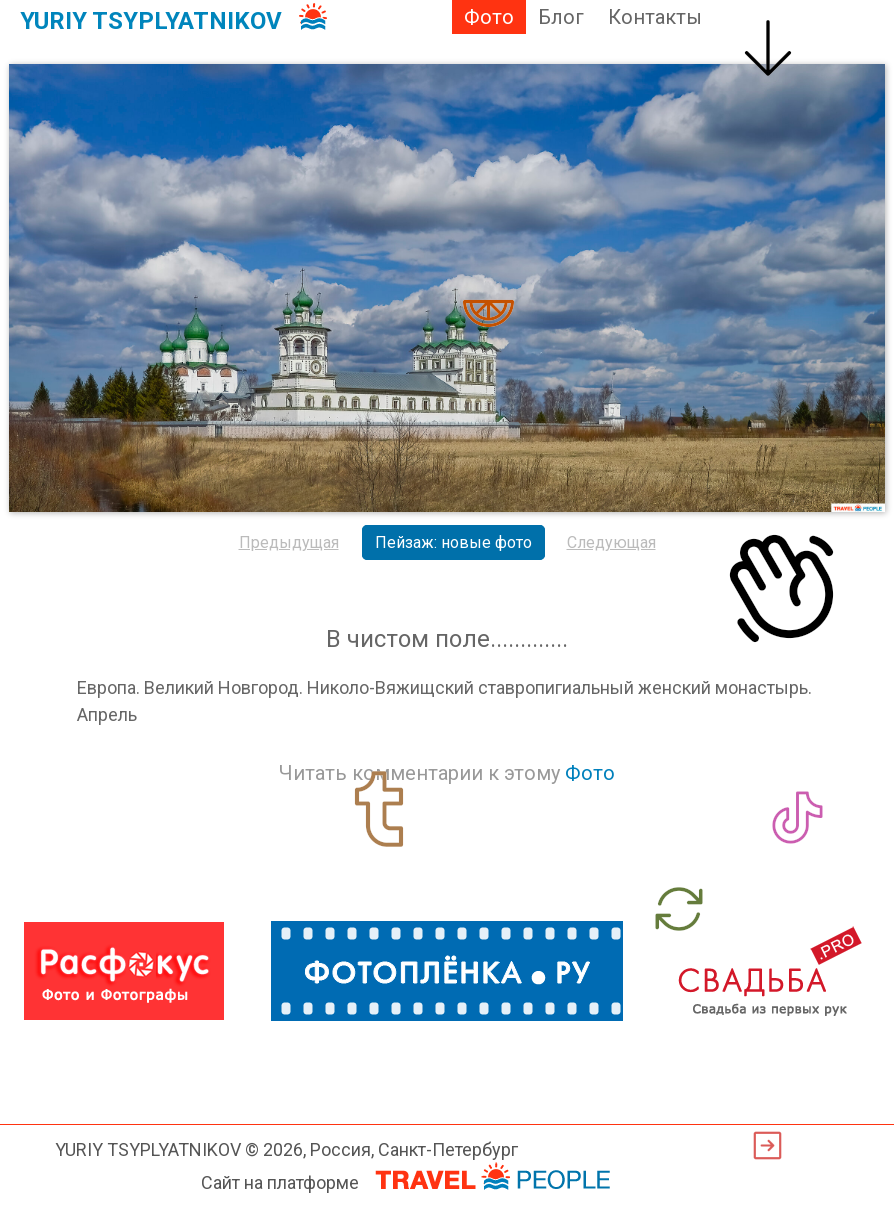 The height and width of the screenshot is (1205, 894). I want to click on scroll down or view more content, so click(768, 48).